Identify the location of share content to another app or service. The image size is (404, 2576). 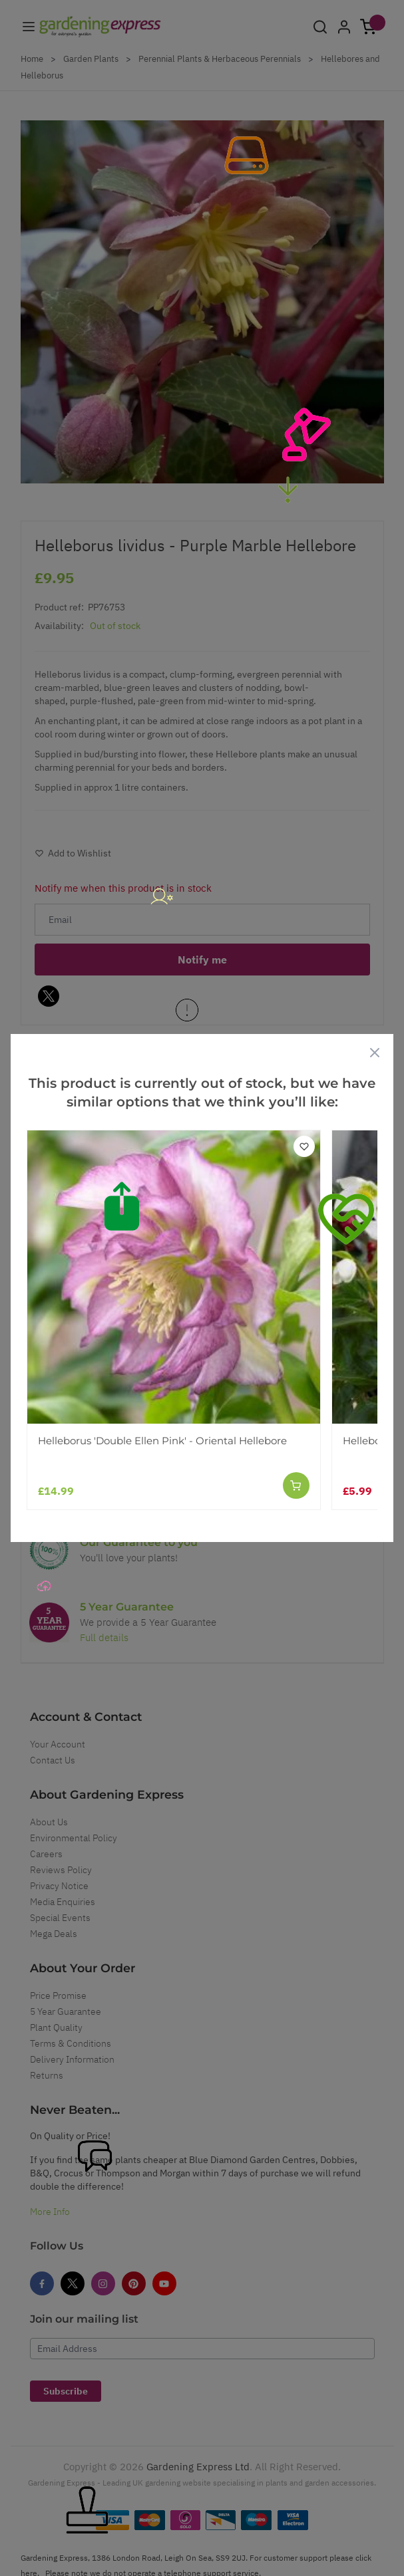
(122, 1206).